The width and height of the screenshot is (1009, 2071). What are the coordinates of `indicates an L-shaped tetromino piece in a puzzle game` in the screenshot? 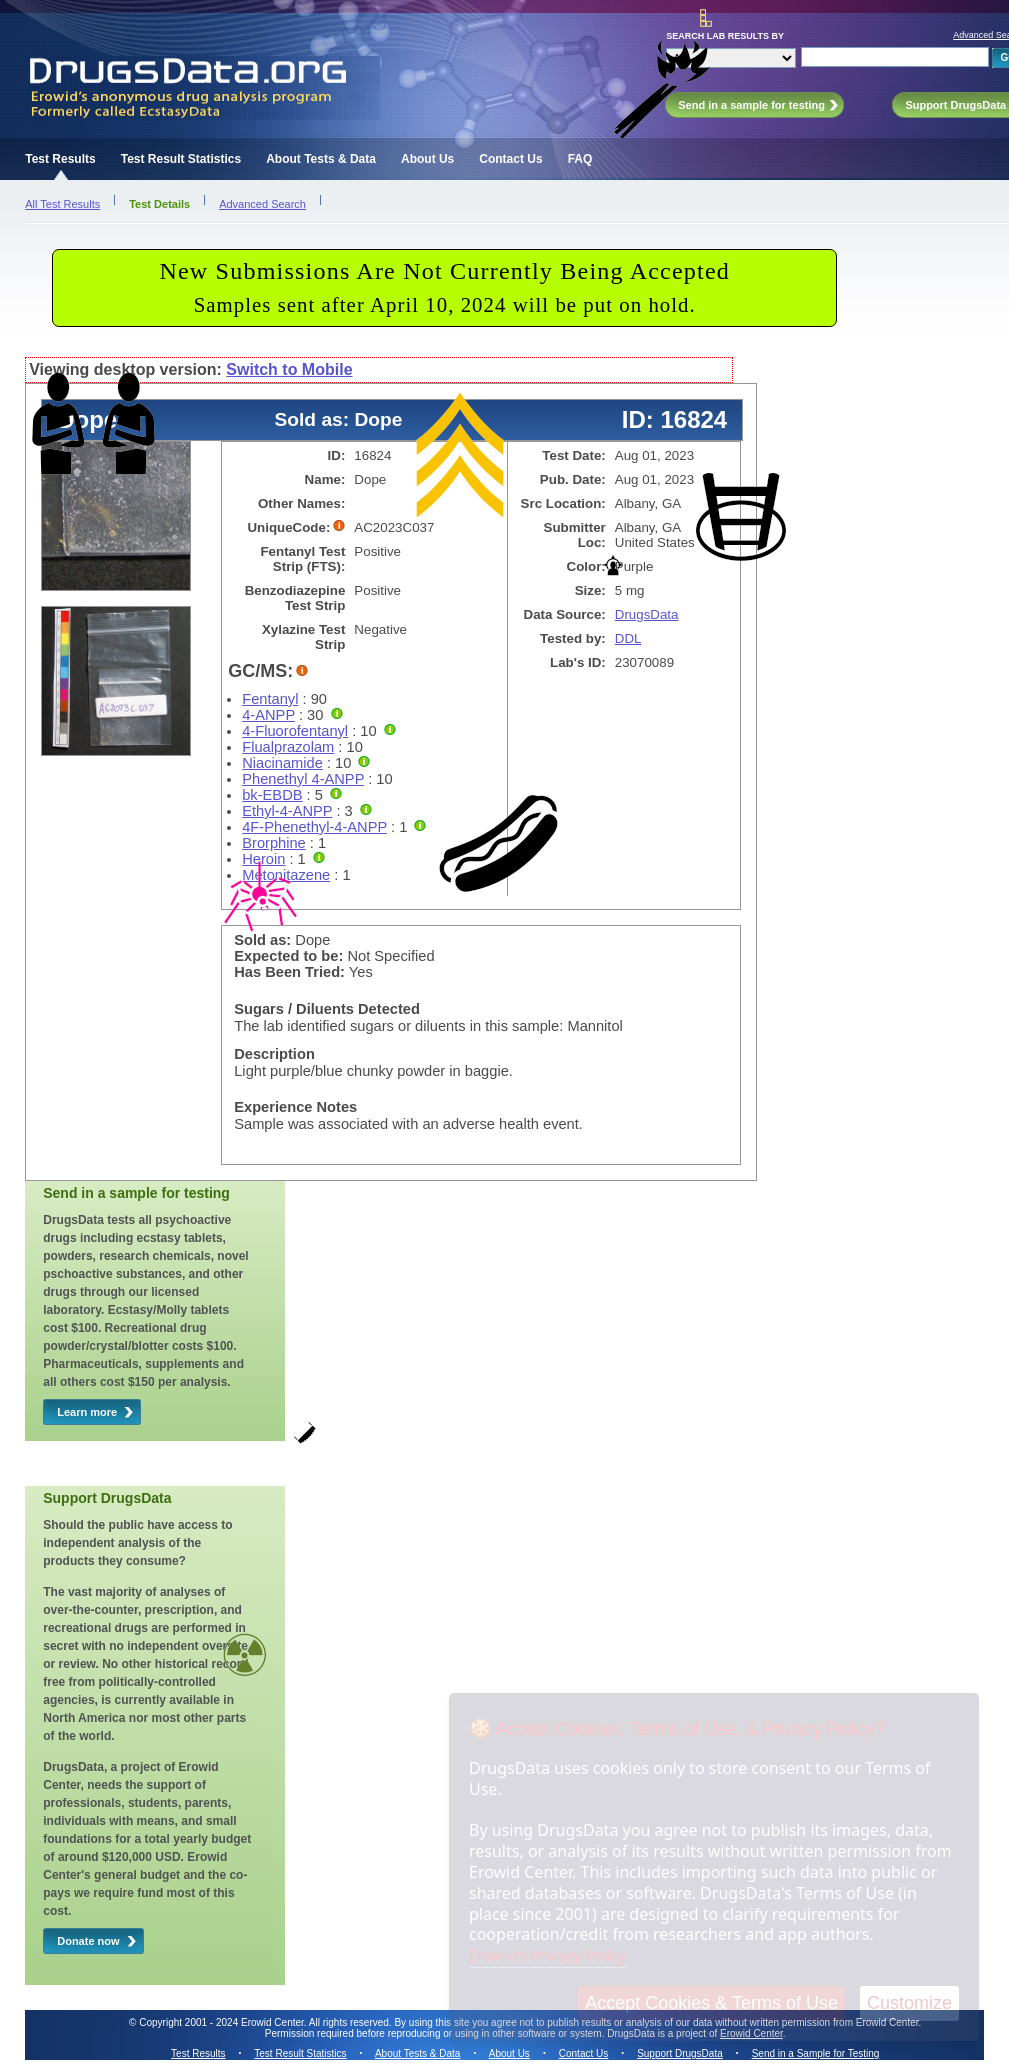 It's located at (706, 18).